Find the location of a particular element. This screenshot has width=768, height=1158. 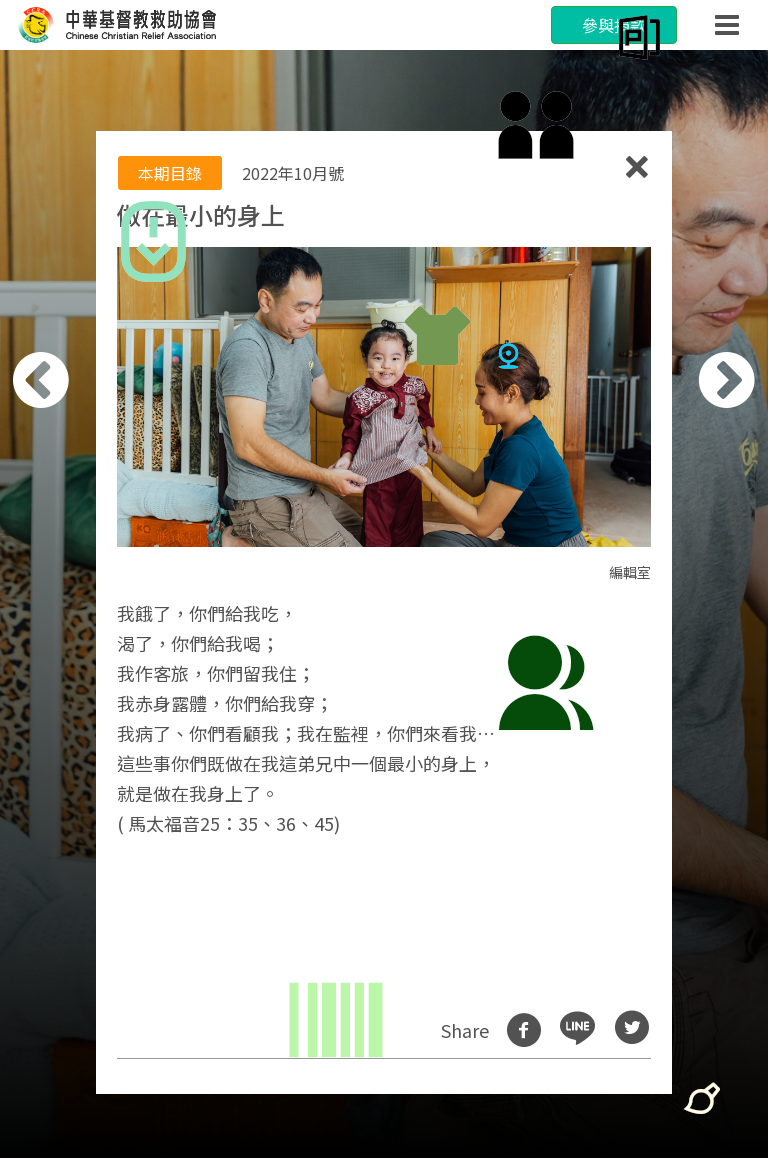

scan a barcode is located at coordinates (336, 1020).